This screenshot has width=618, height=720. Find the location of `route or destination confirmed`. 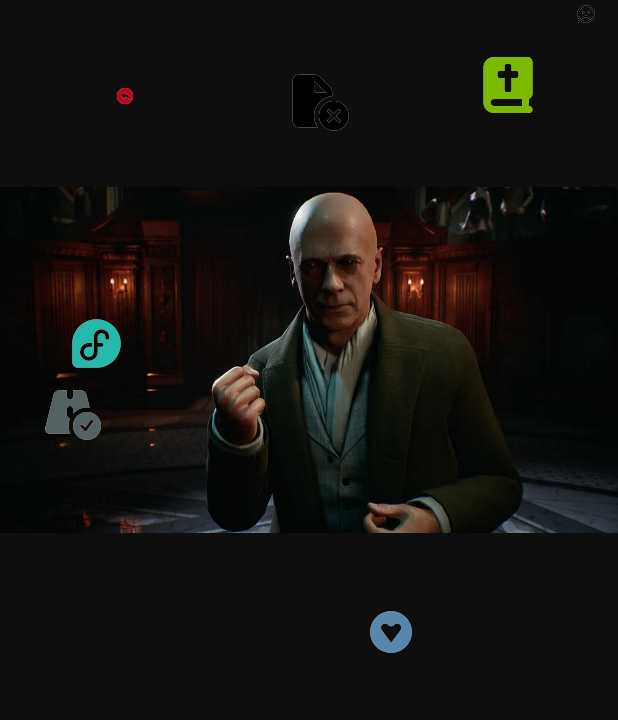

route or destination confirmed is located at coordinates (70, 412).